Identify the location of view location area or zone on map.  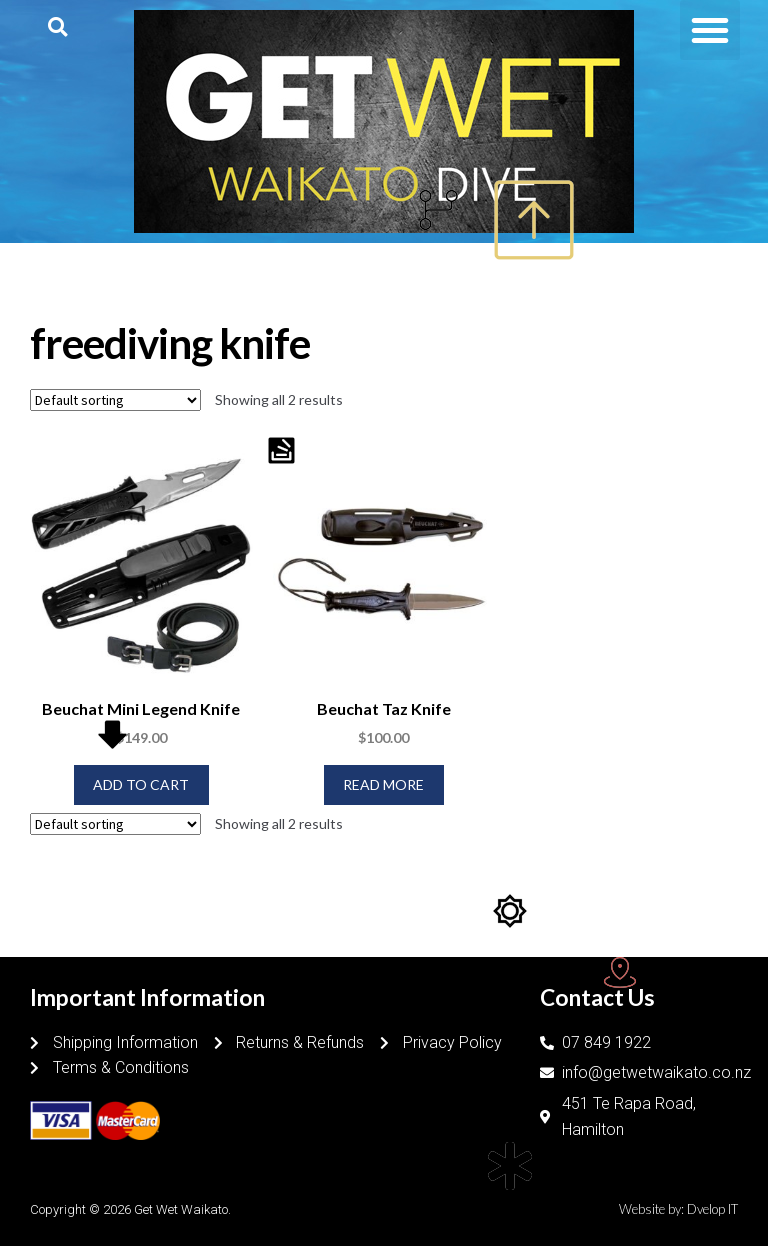
(620, 973).